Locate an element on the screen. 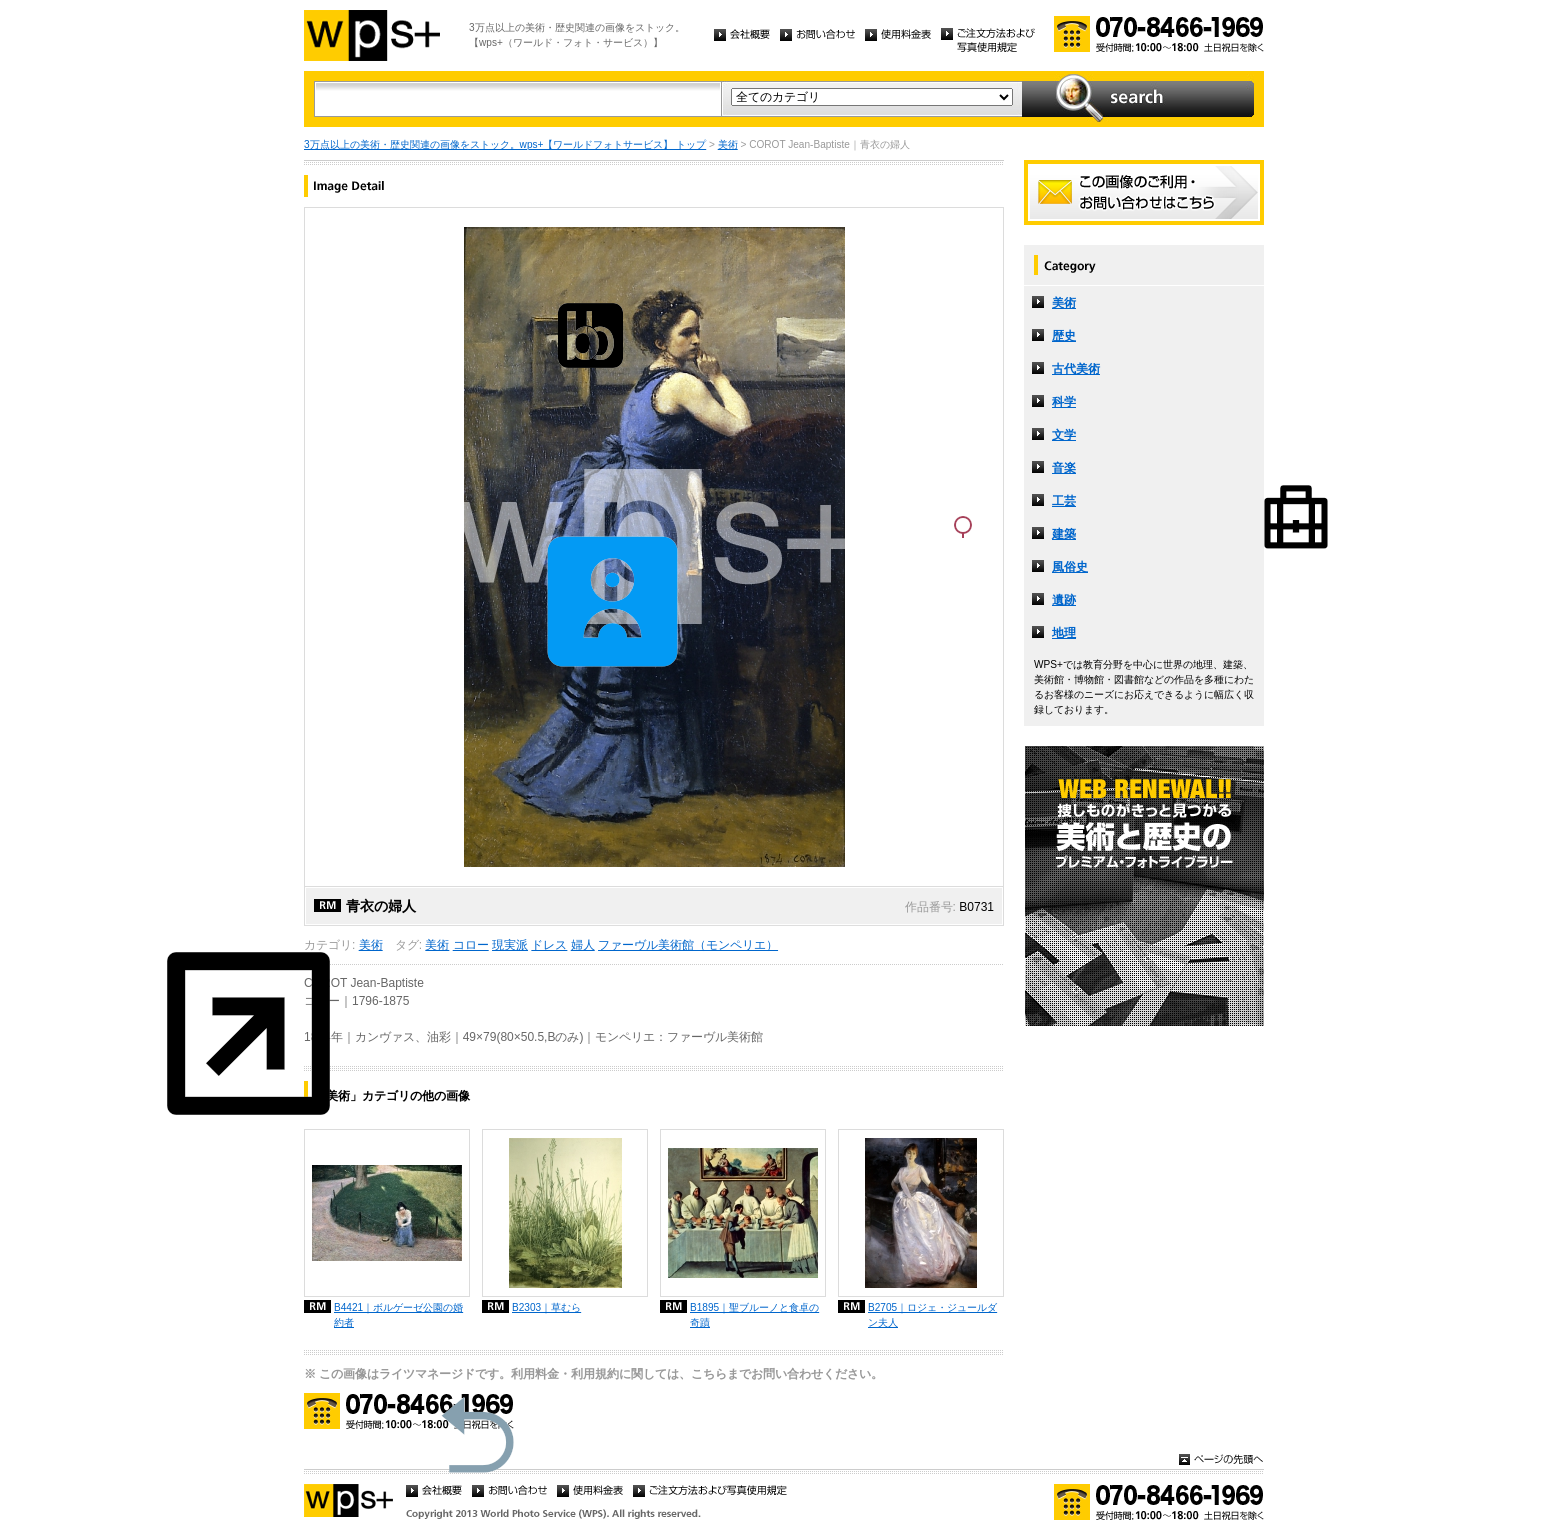 This screenshot has height=1530, width=1568. view your account profile is located at coordinates (612, 601).